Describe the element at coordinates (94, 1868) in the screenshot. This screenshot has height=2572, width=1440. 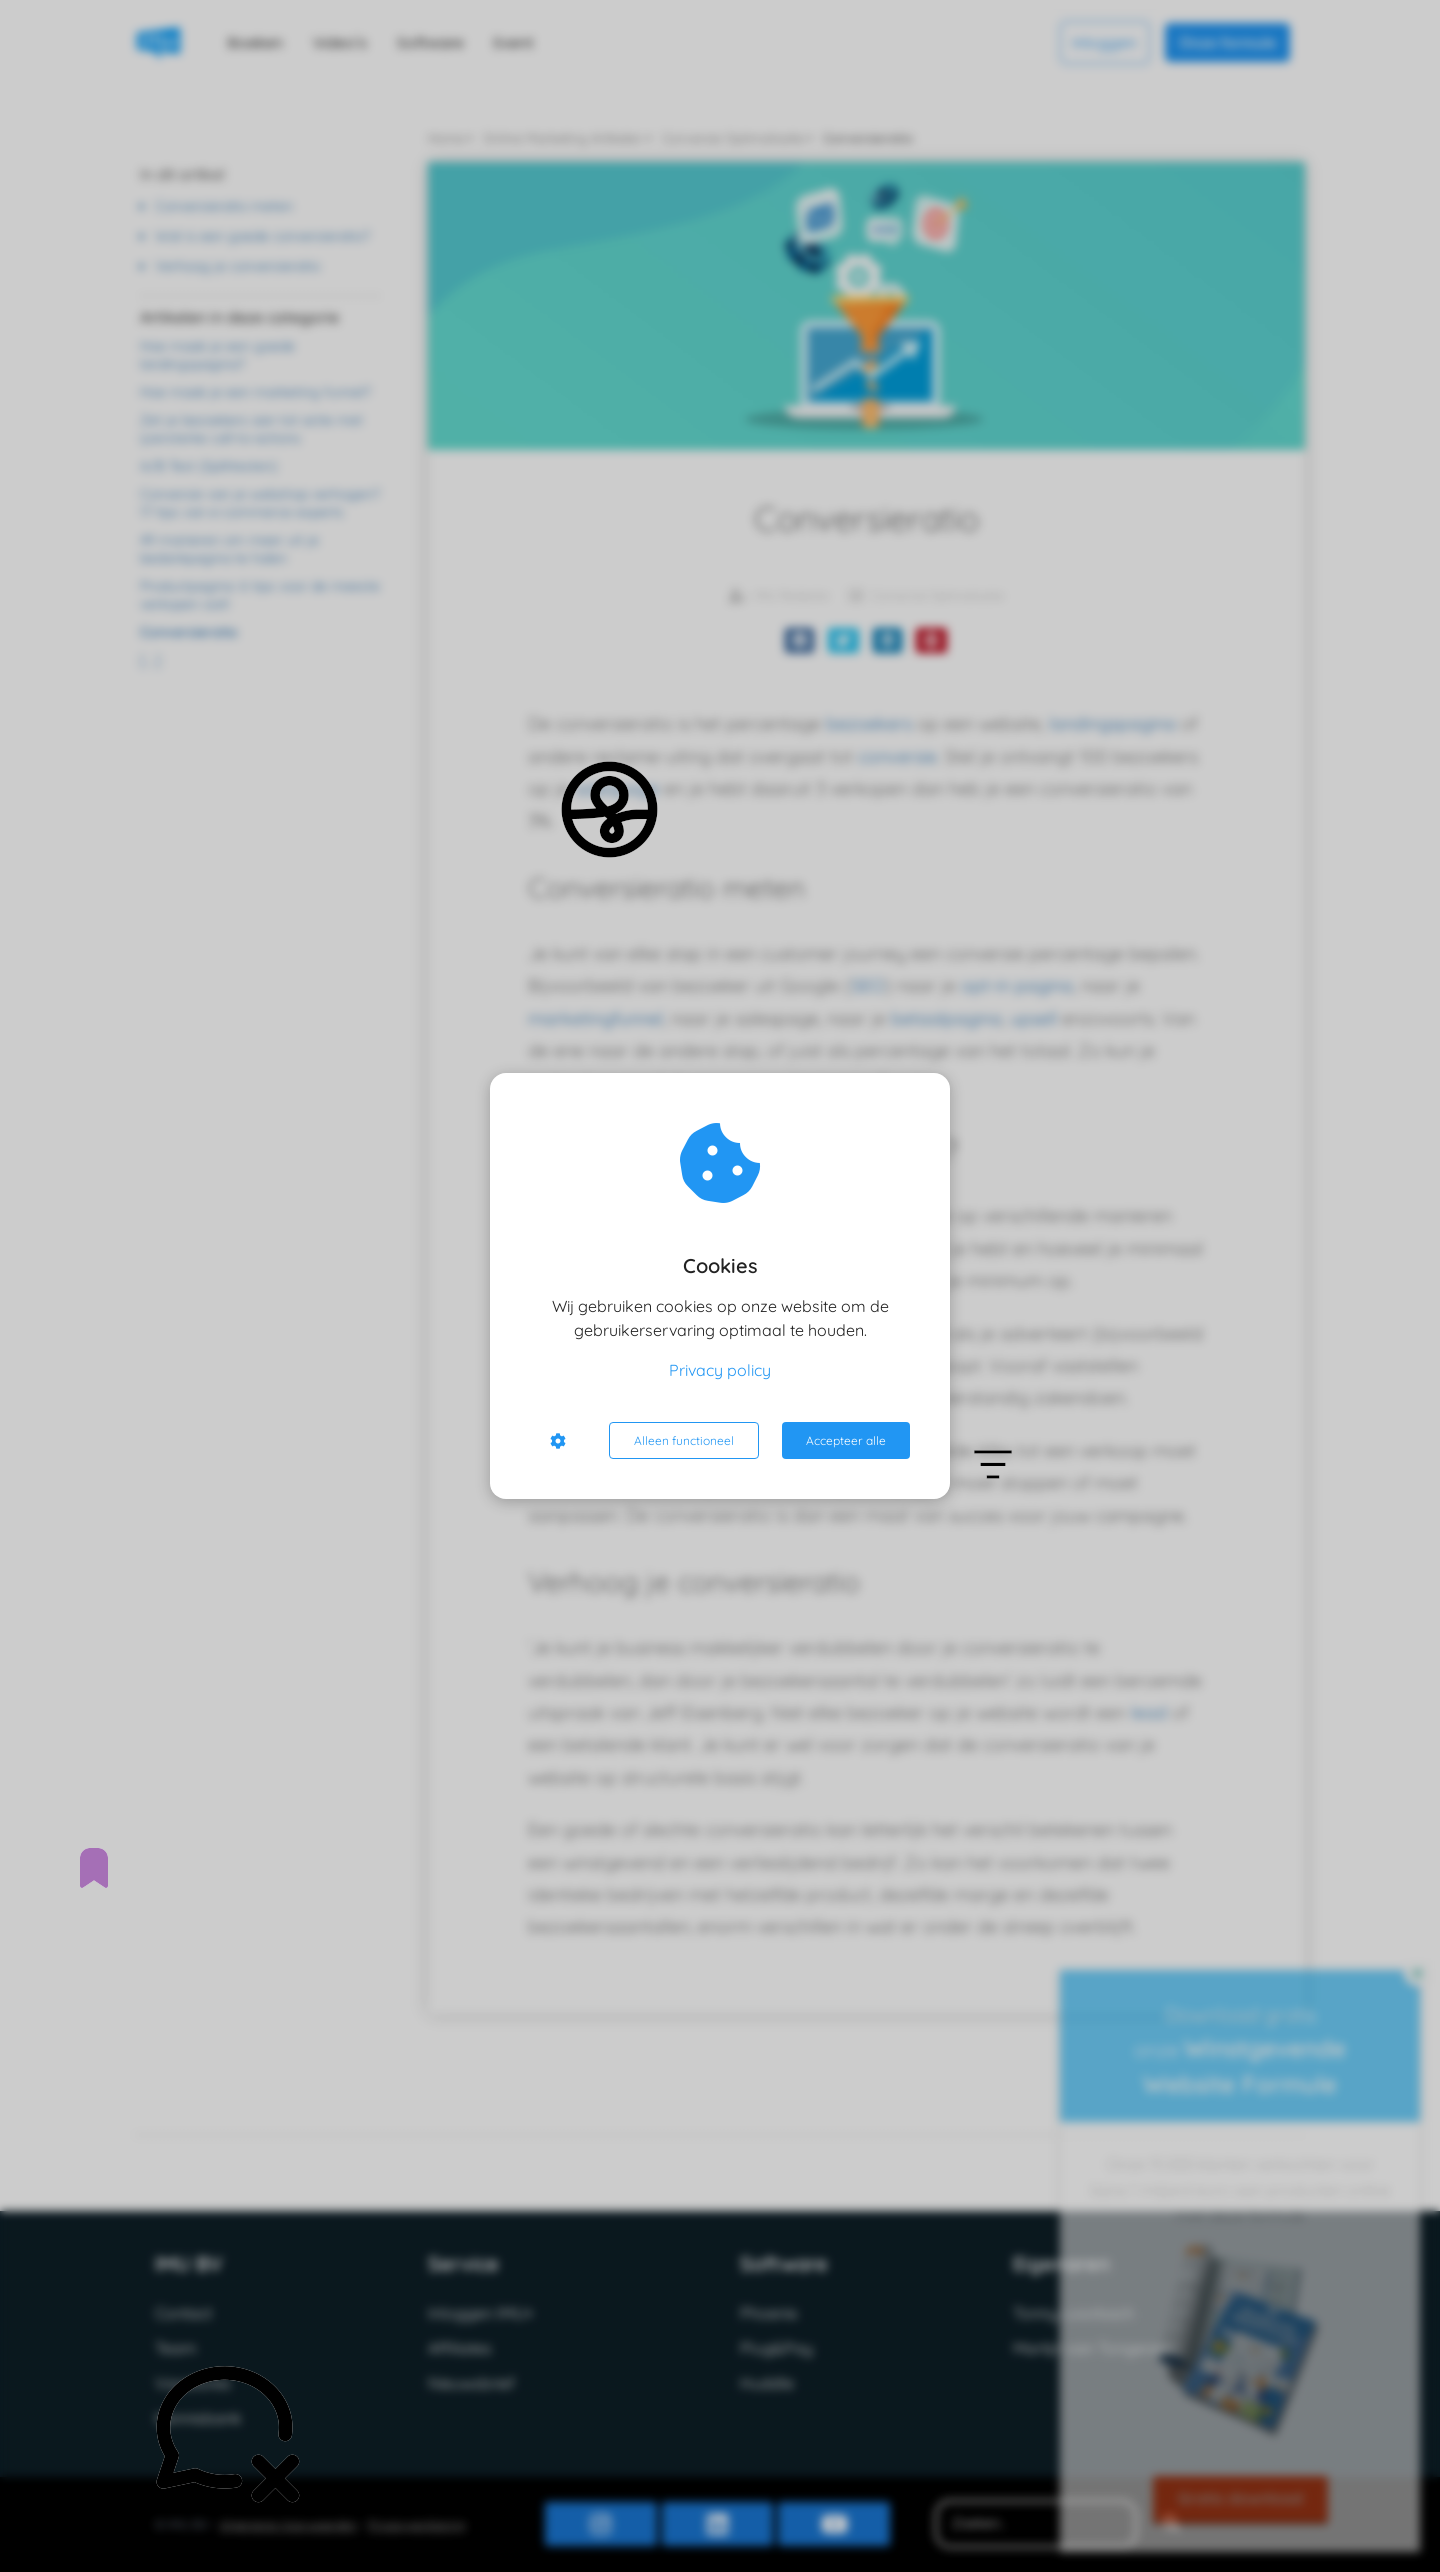
I see `save this item for later` at that location.